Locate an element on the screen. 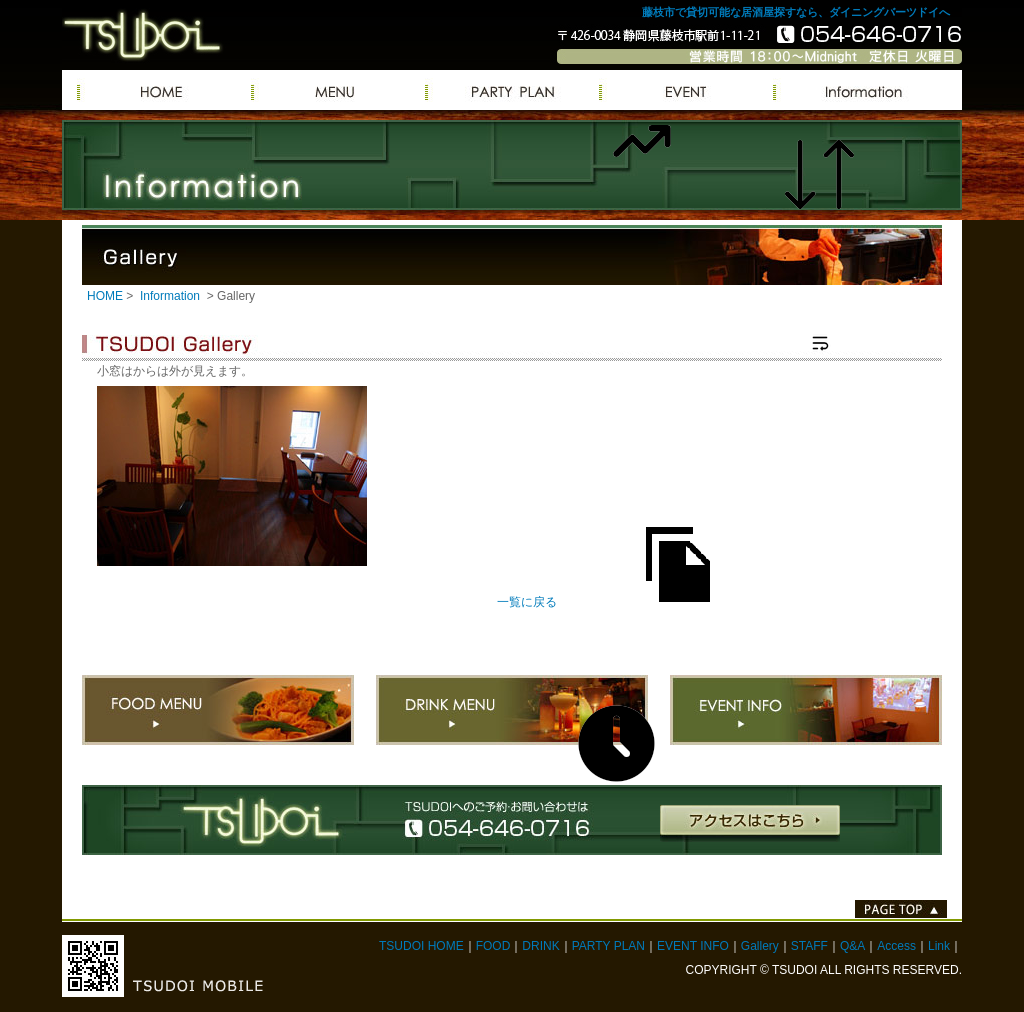  view message timestamps is located at coordinates (616, 743).